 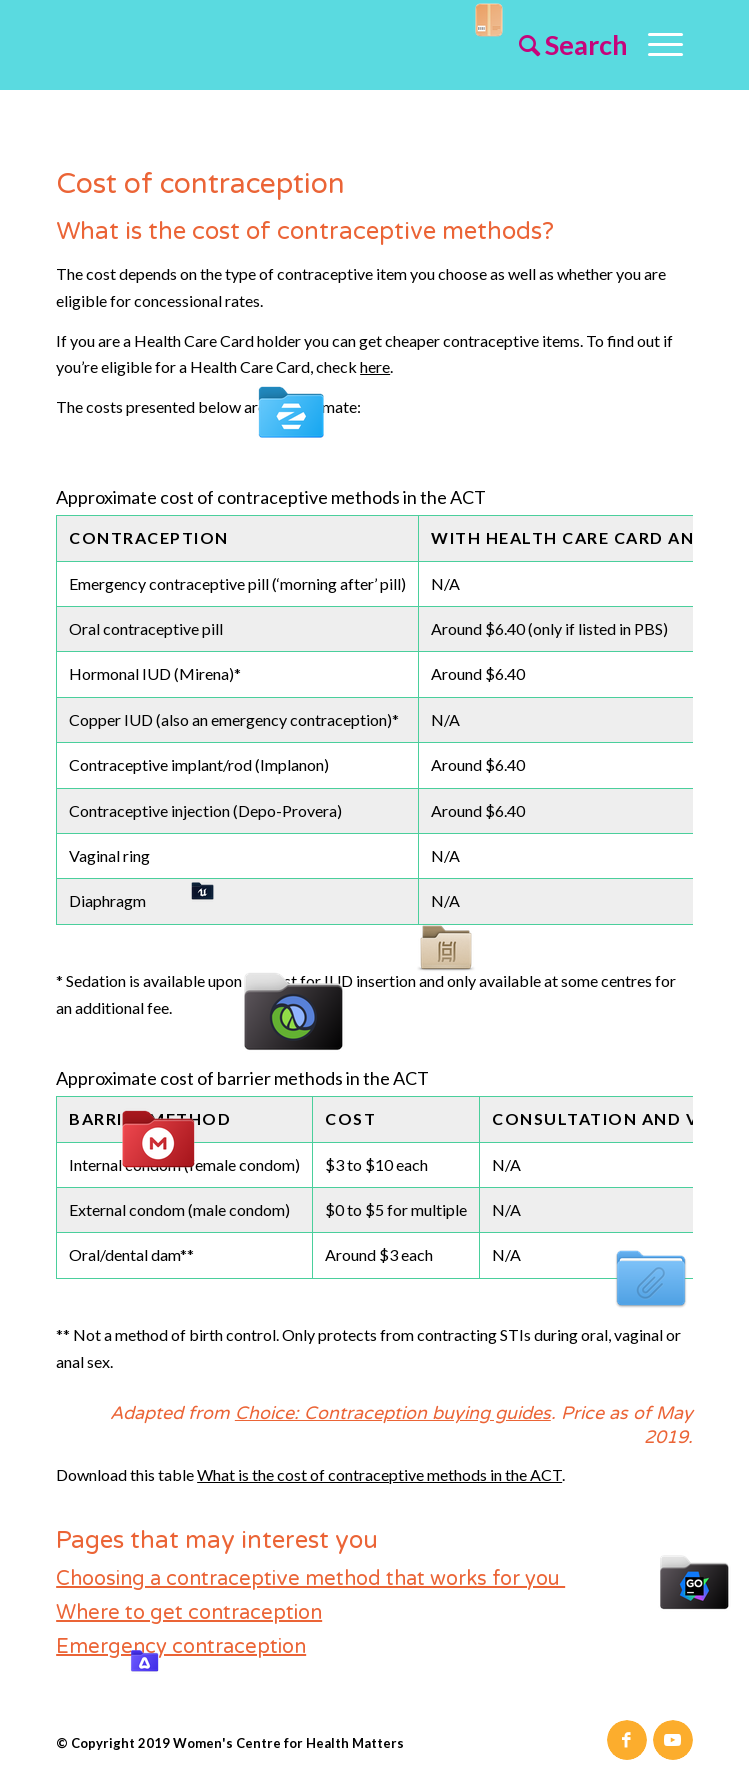 I want to click on folder containing GoLand IDE projects, so click(x=694, y=1584).